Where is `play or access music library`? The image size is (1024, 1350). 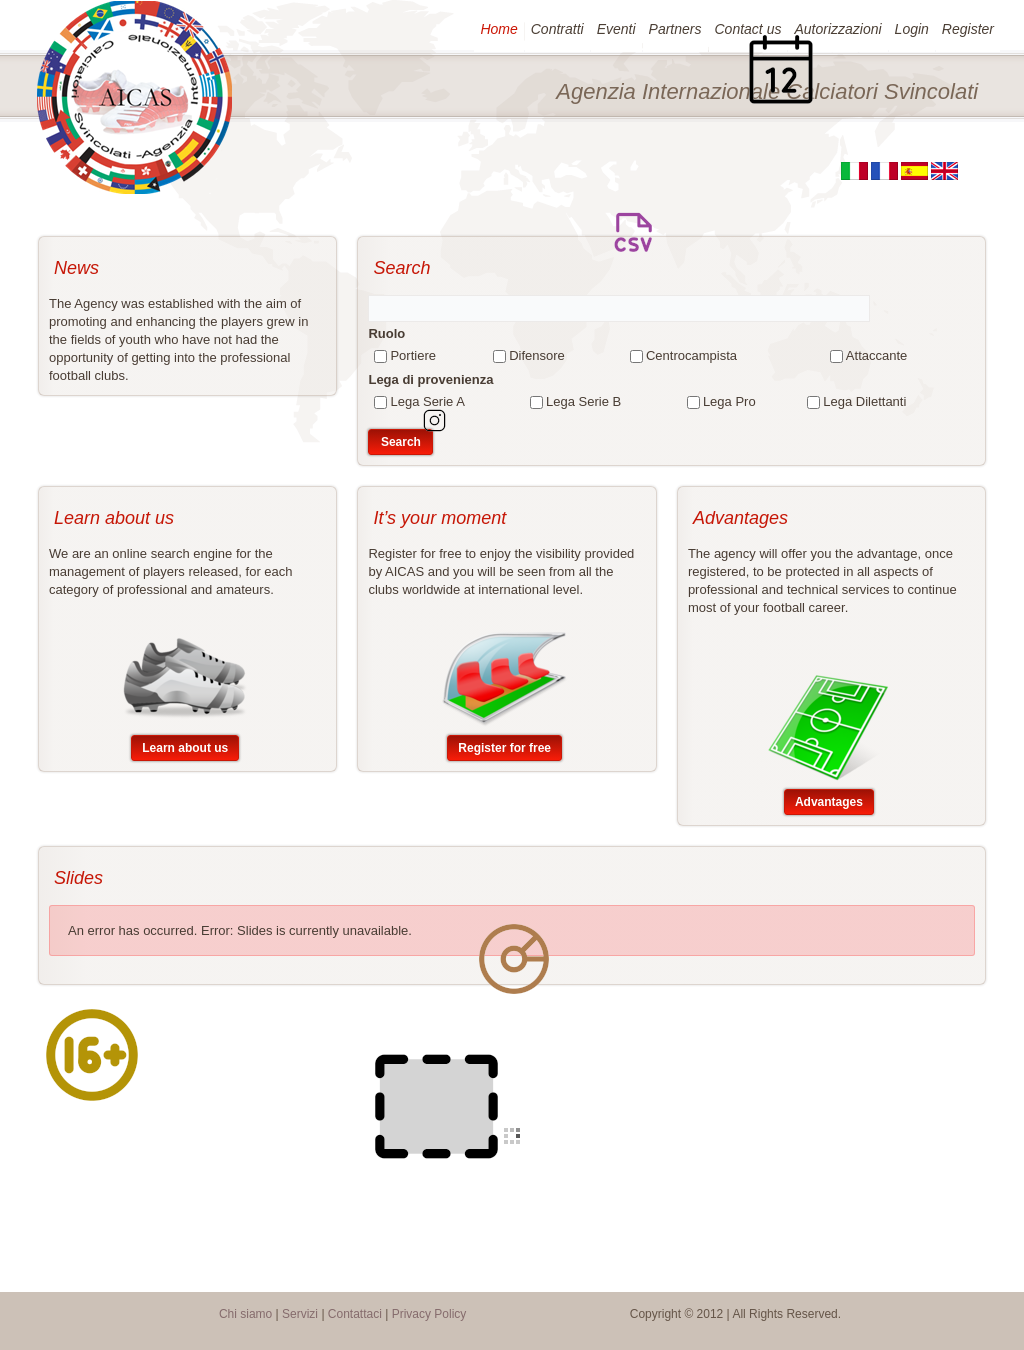 play or access music library is located at coordinates (514, 959).